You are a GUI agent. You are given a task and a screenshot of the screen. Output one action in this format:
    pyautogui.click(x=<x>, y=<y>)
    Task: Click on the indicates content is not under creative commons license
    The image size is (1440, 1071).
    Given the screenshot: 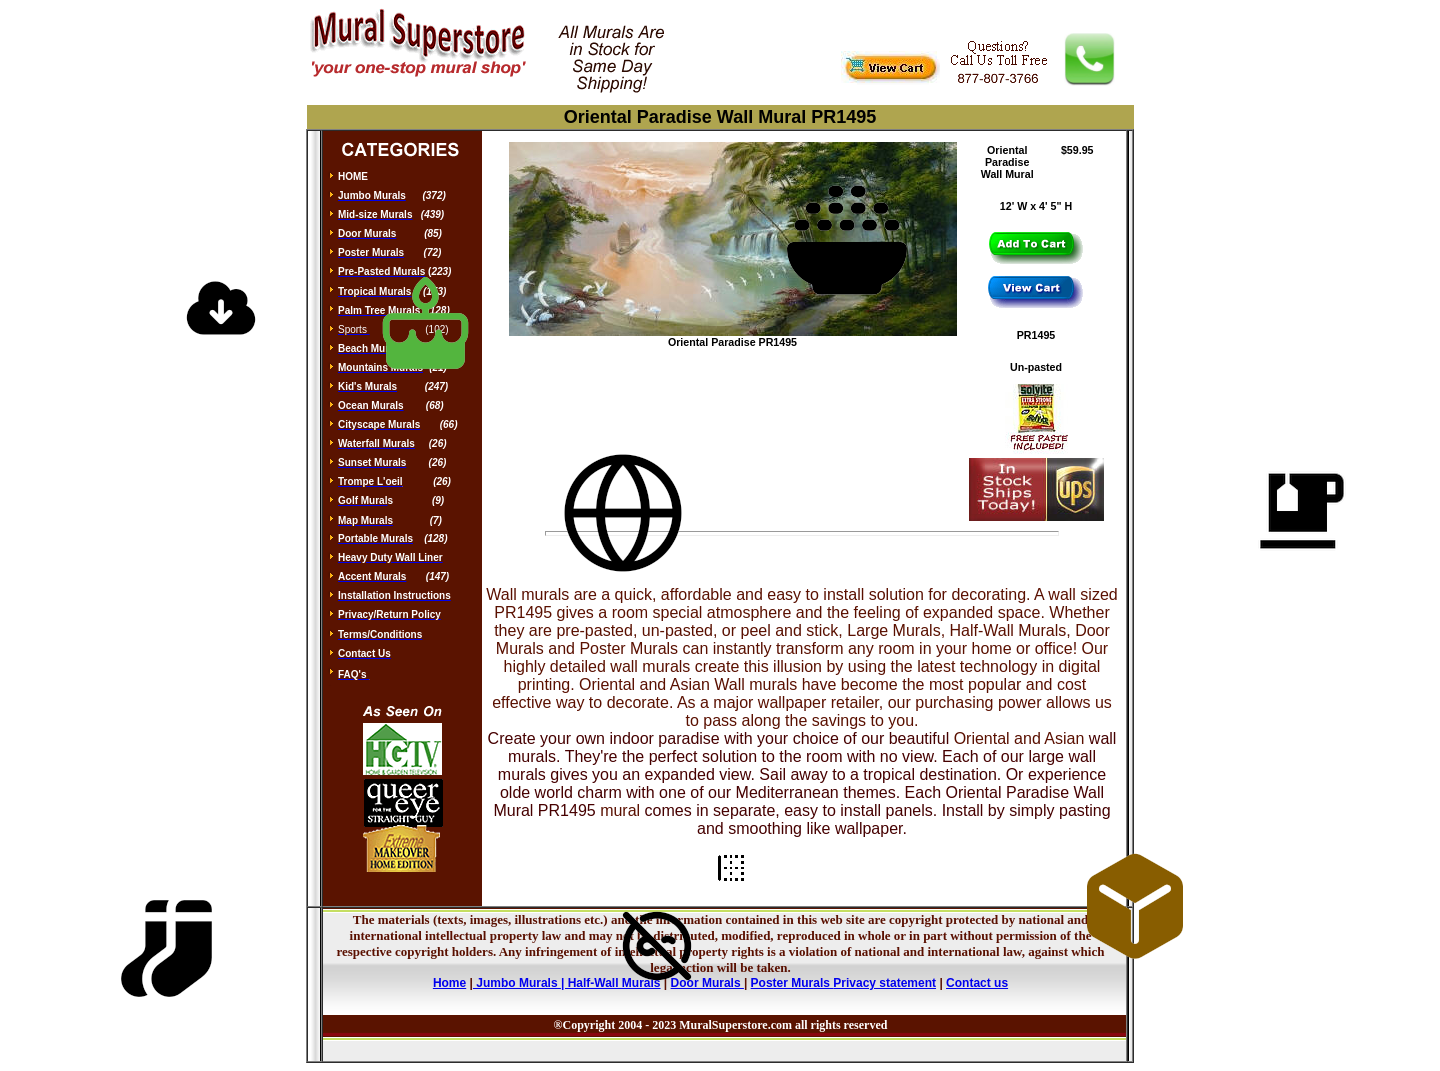 What is the action you would take?
    pyautogui.click(x=657, y=946)
    